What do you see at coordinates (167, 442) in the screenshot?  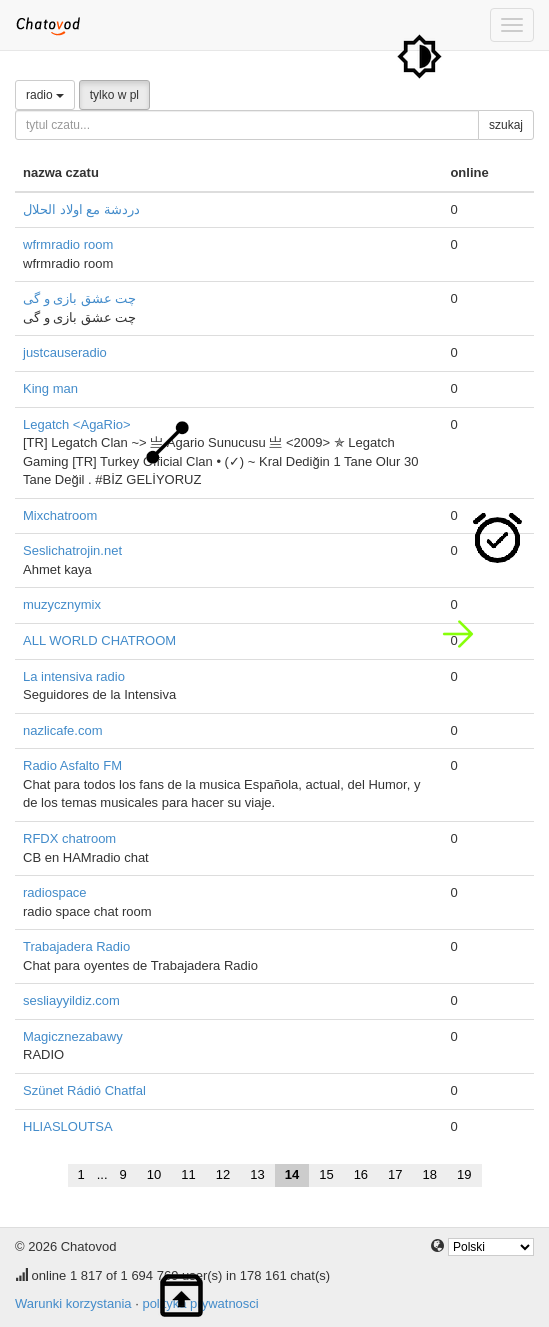 I see `draw a line between two points` at bounding box center [167, 442].